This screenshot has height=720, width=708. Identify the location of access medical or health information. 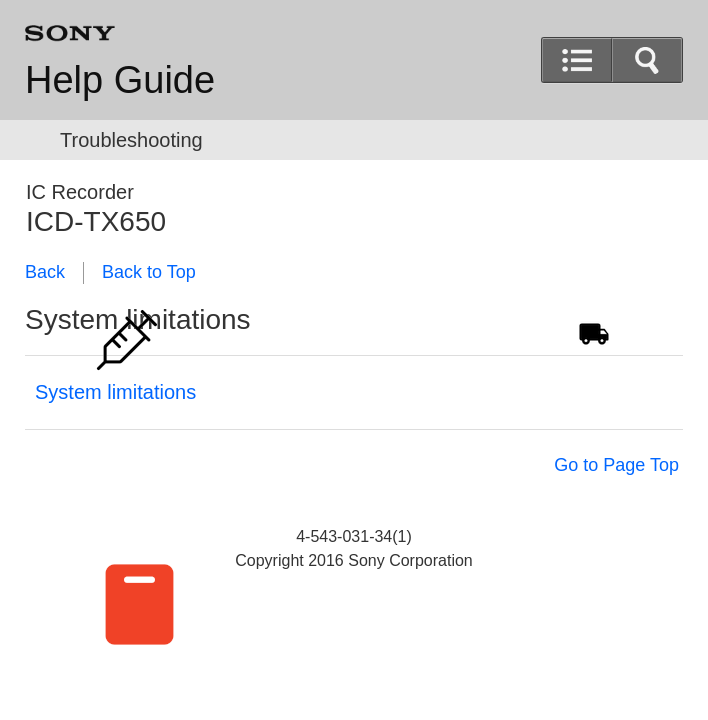
(127, 340).